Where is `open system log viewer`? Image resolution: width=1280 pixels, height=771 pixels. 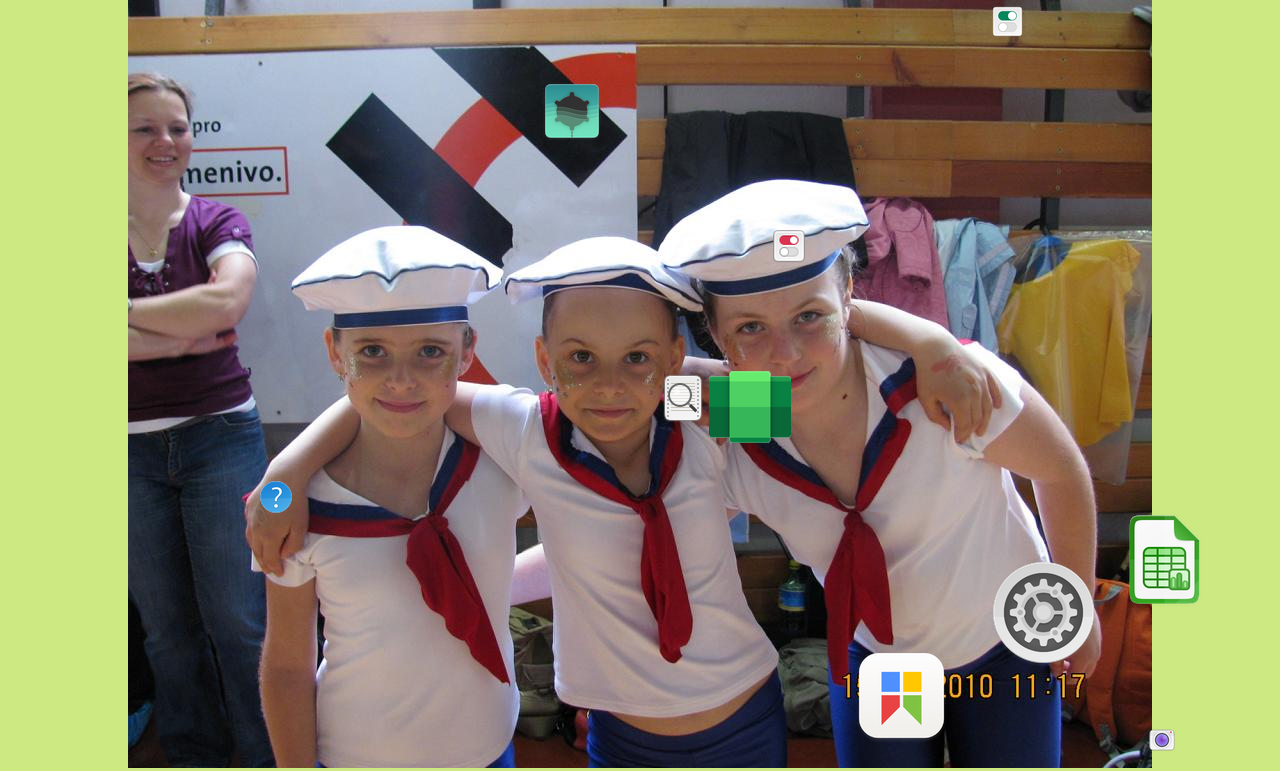 open system log viewer is located at coordinates (683, 398).